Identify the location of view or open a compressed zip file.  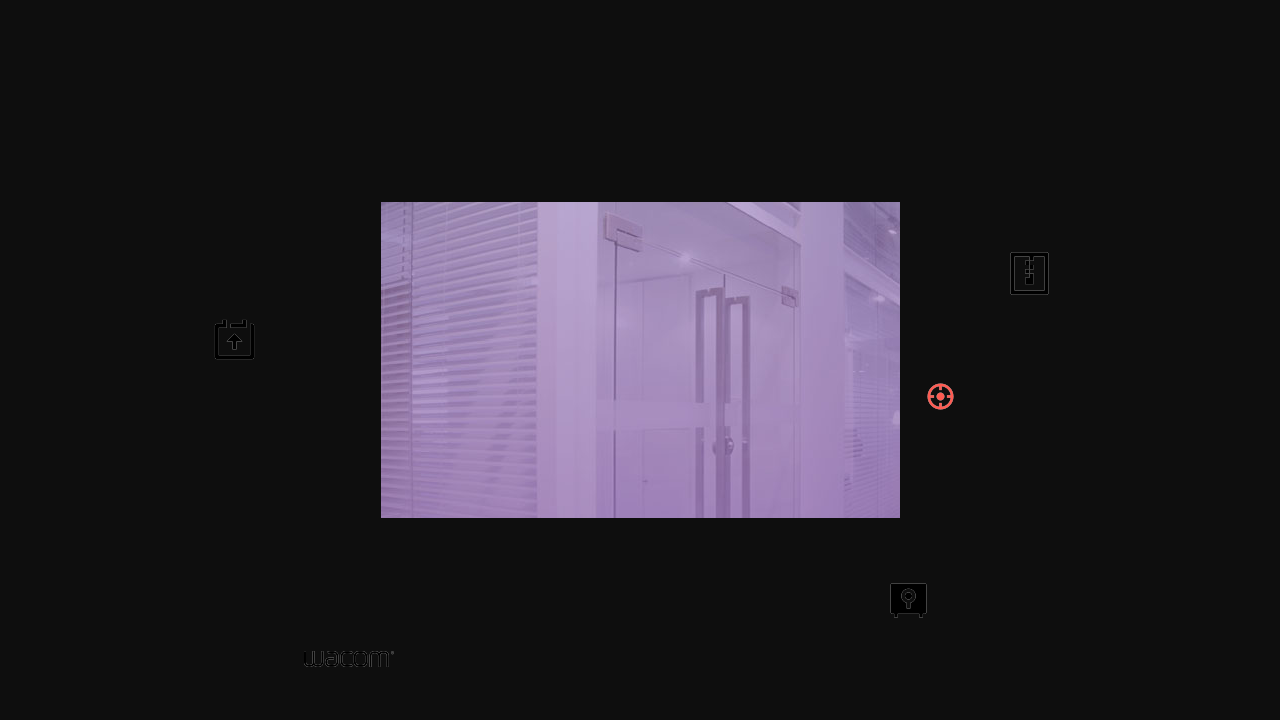
(1029, 273).